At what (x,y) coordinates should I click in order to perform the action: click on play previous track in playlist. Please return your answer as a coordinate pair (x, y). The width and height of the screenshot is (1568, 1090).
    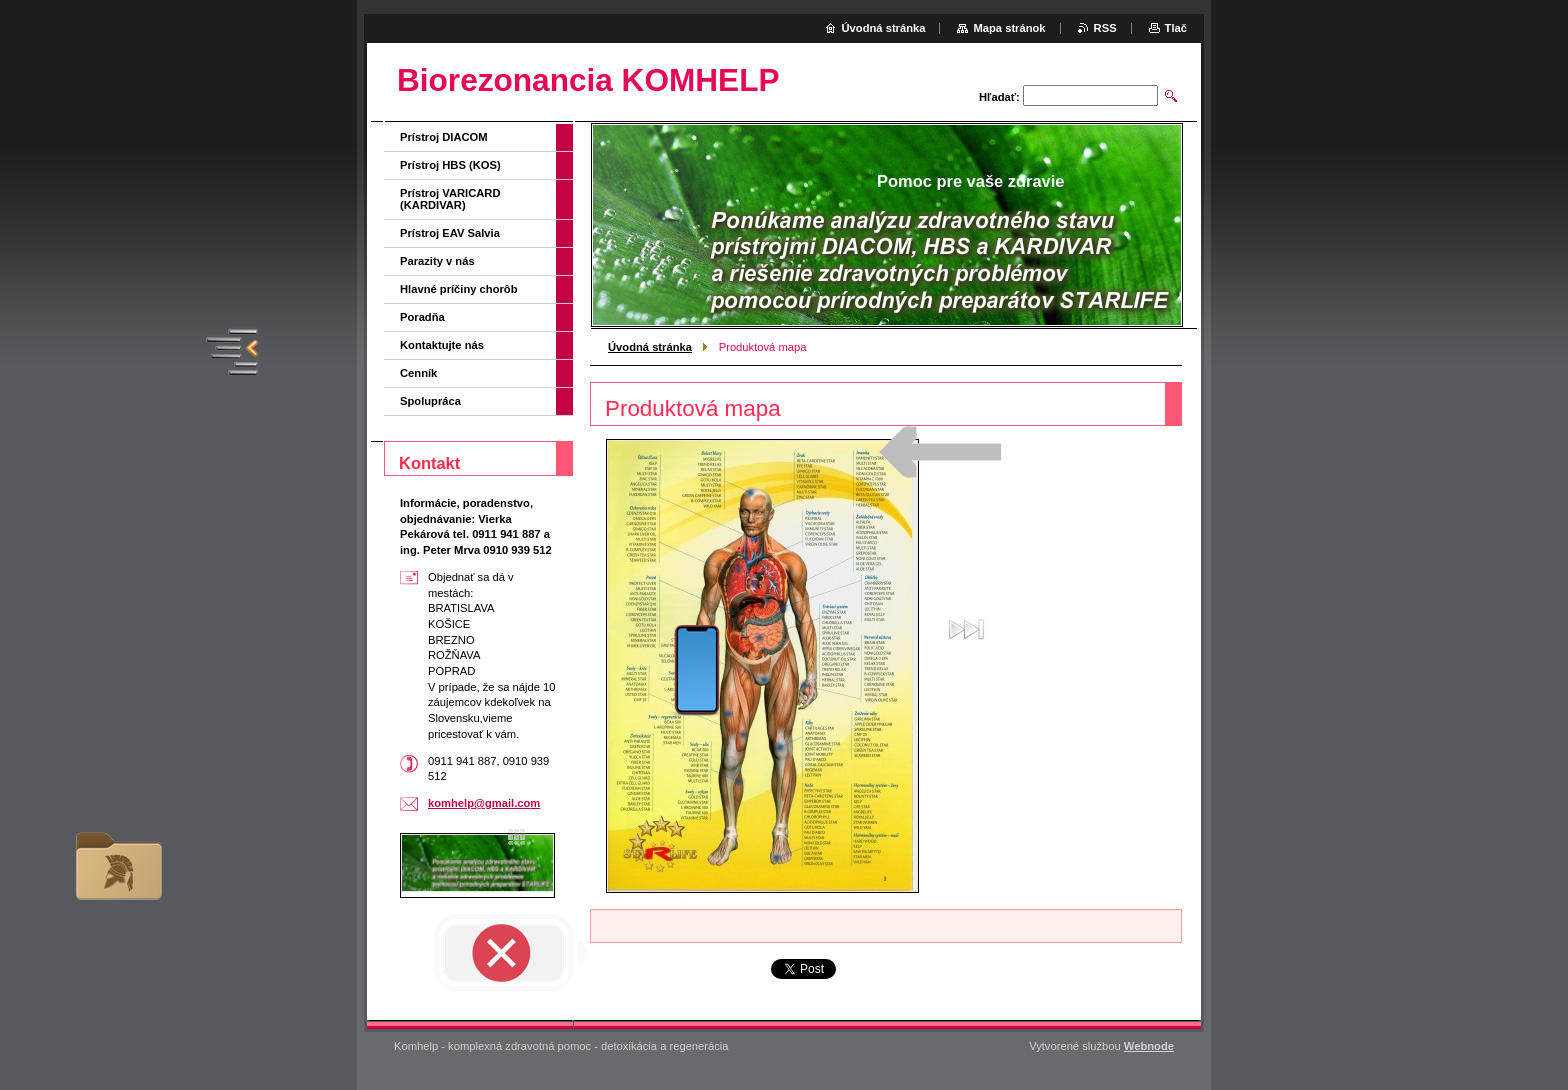
    Looking at the image, I should click on (942, 452).